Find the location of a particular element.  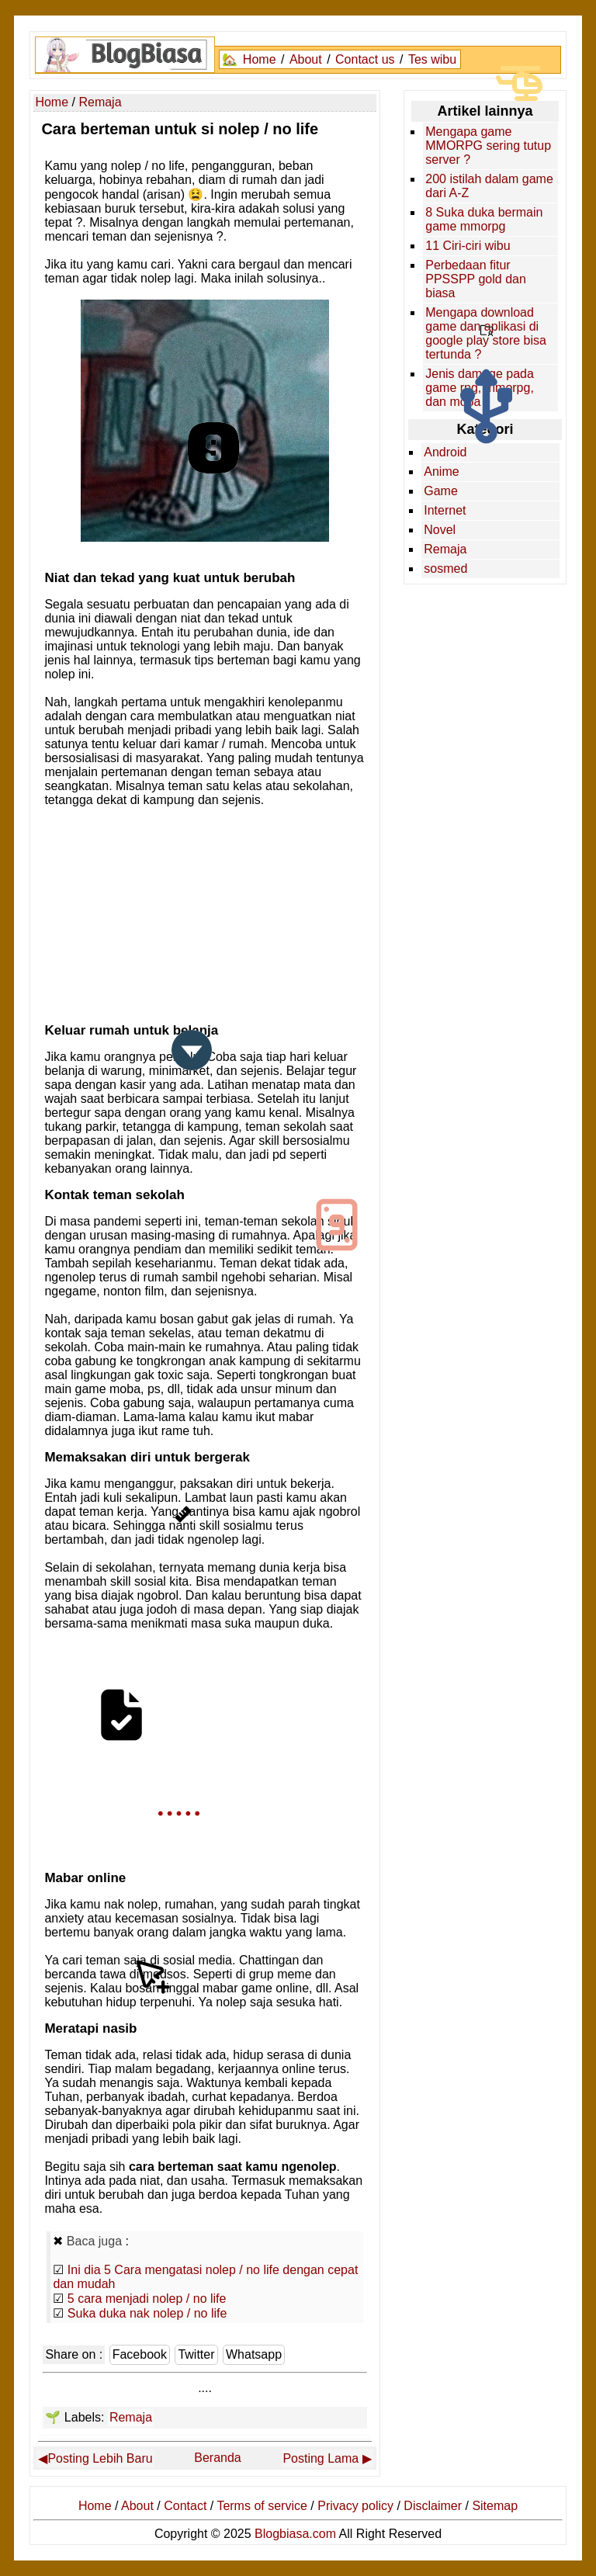

indicates item number 9 in a list or sequence is located at coordinates (213, 448).